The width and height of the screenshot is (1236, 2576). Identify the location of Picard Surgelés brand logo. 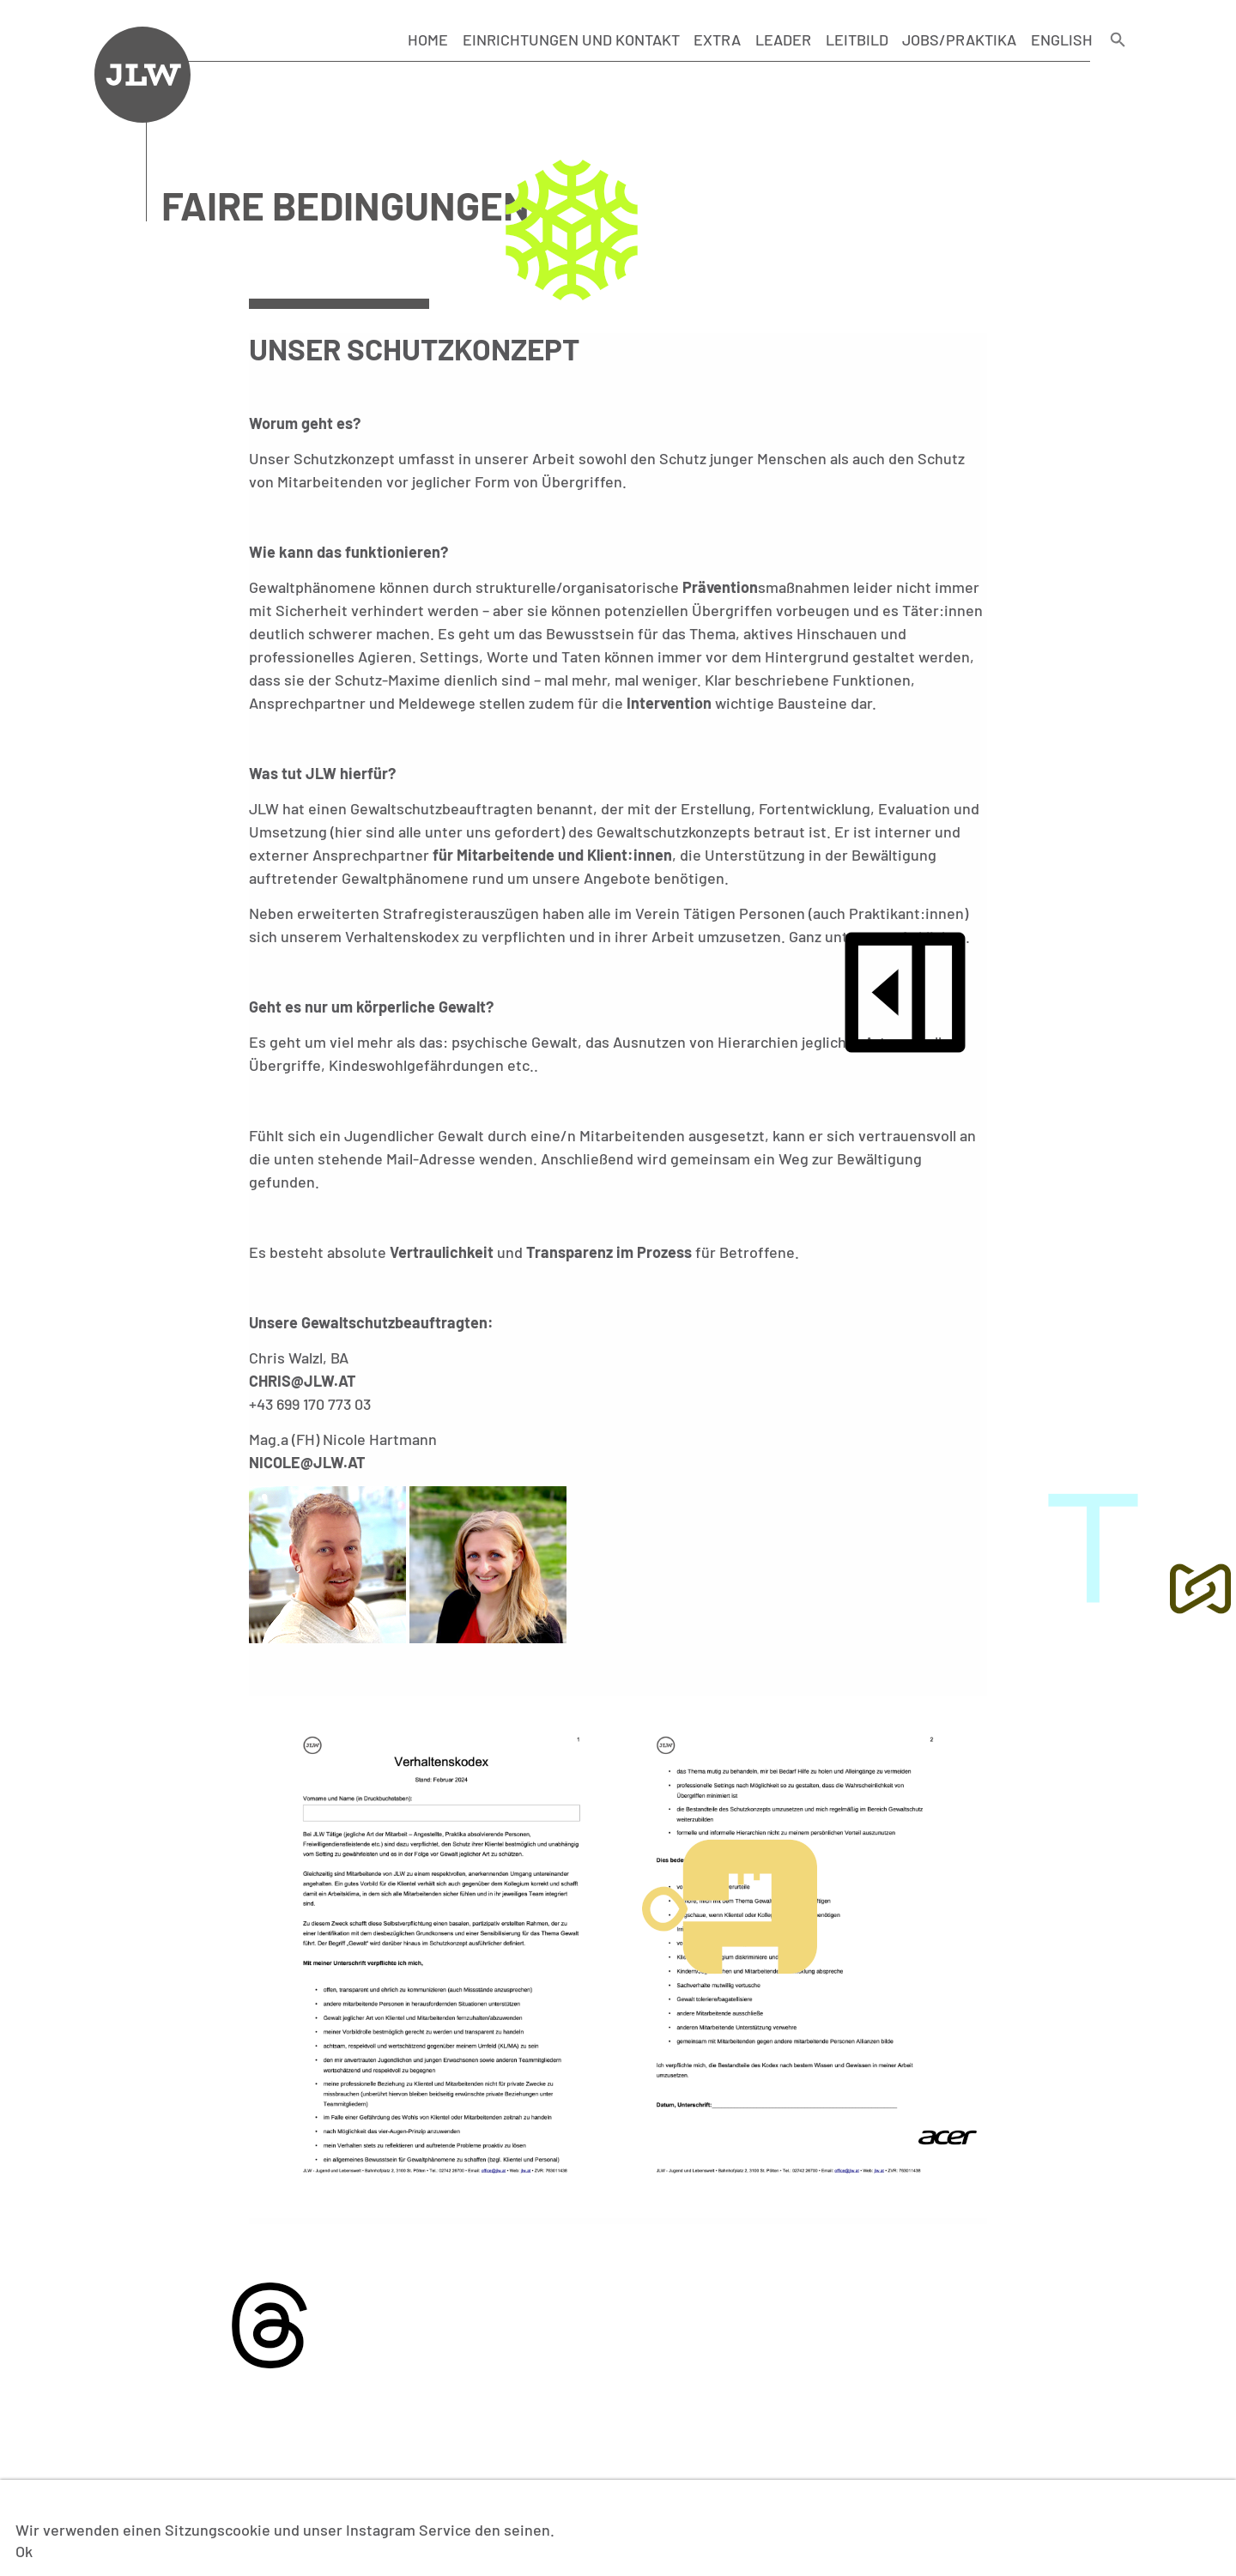
(572, 230).